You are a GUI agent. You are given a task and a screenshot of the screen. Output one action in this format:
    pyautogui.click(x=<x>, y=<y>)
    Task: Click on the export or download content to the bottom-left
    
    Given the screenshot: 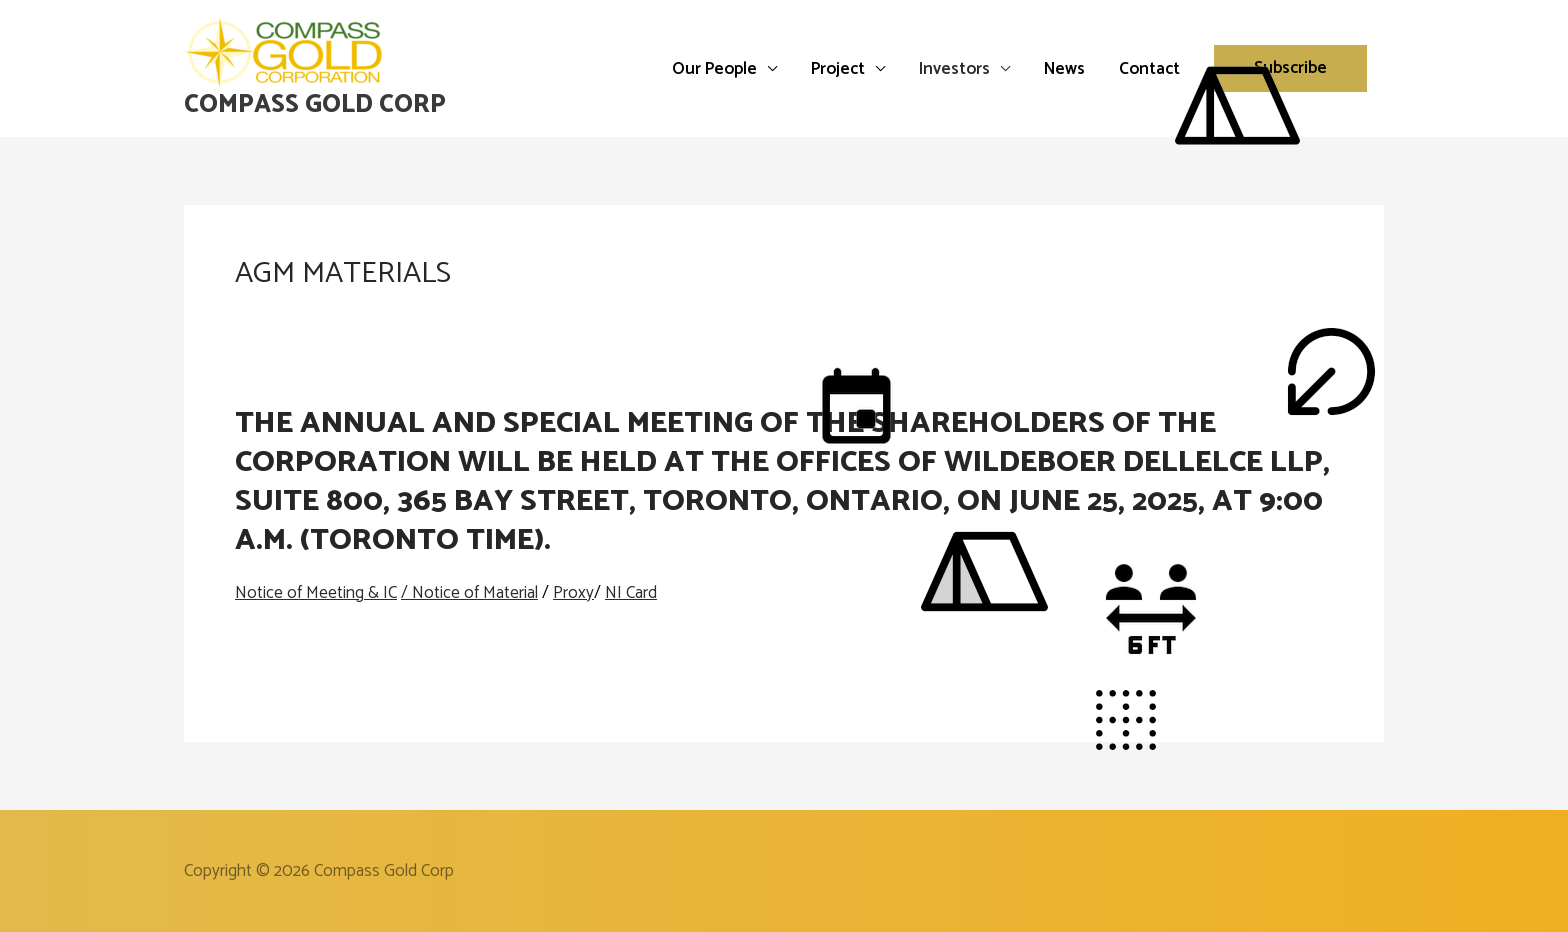 What is the action you would take?
    pyautogui.click(x=1331, y=371)
    